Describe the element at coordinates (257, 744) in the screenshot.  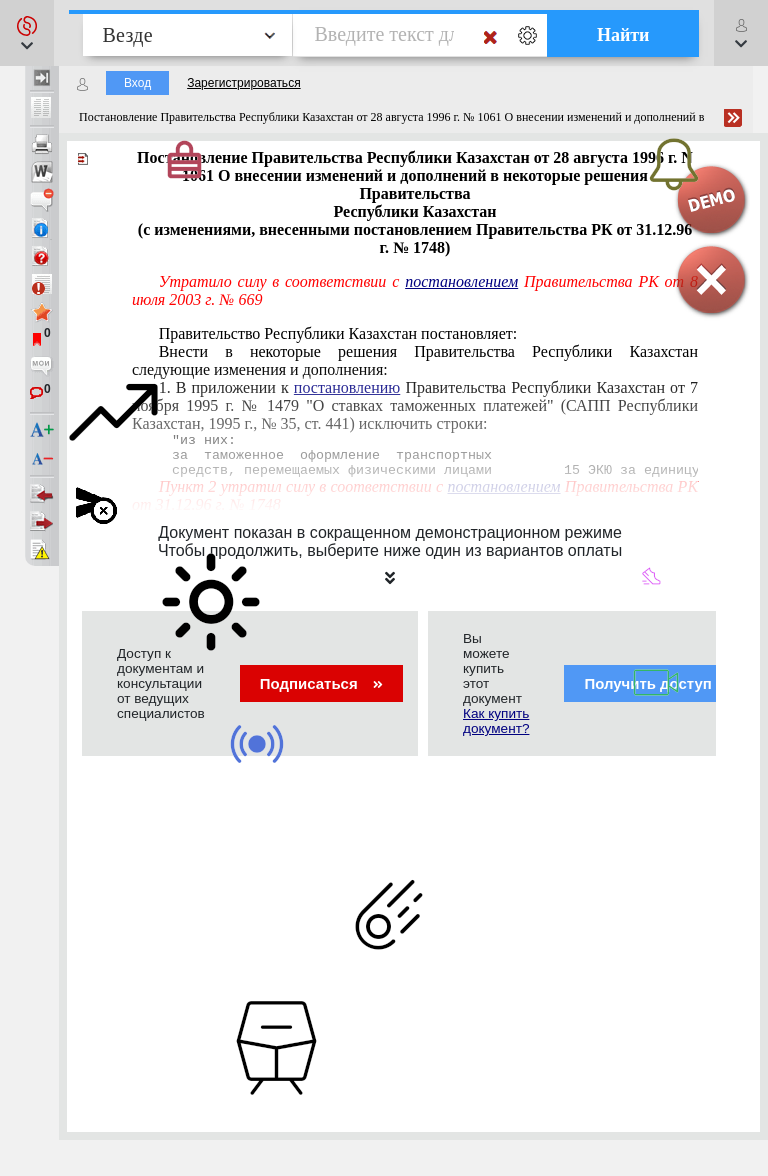
I see `start a live broadcast or stream` at that location.